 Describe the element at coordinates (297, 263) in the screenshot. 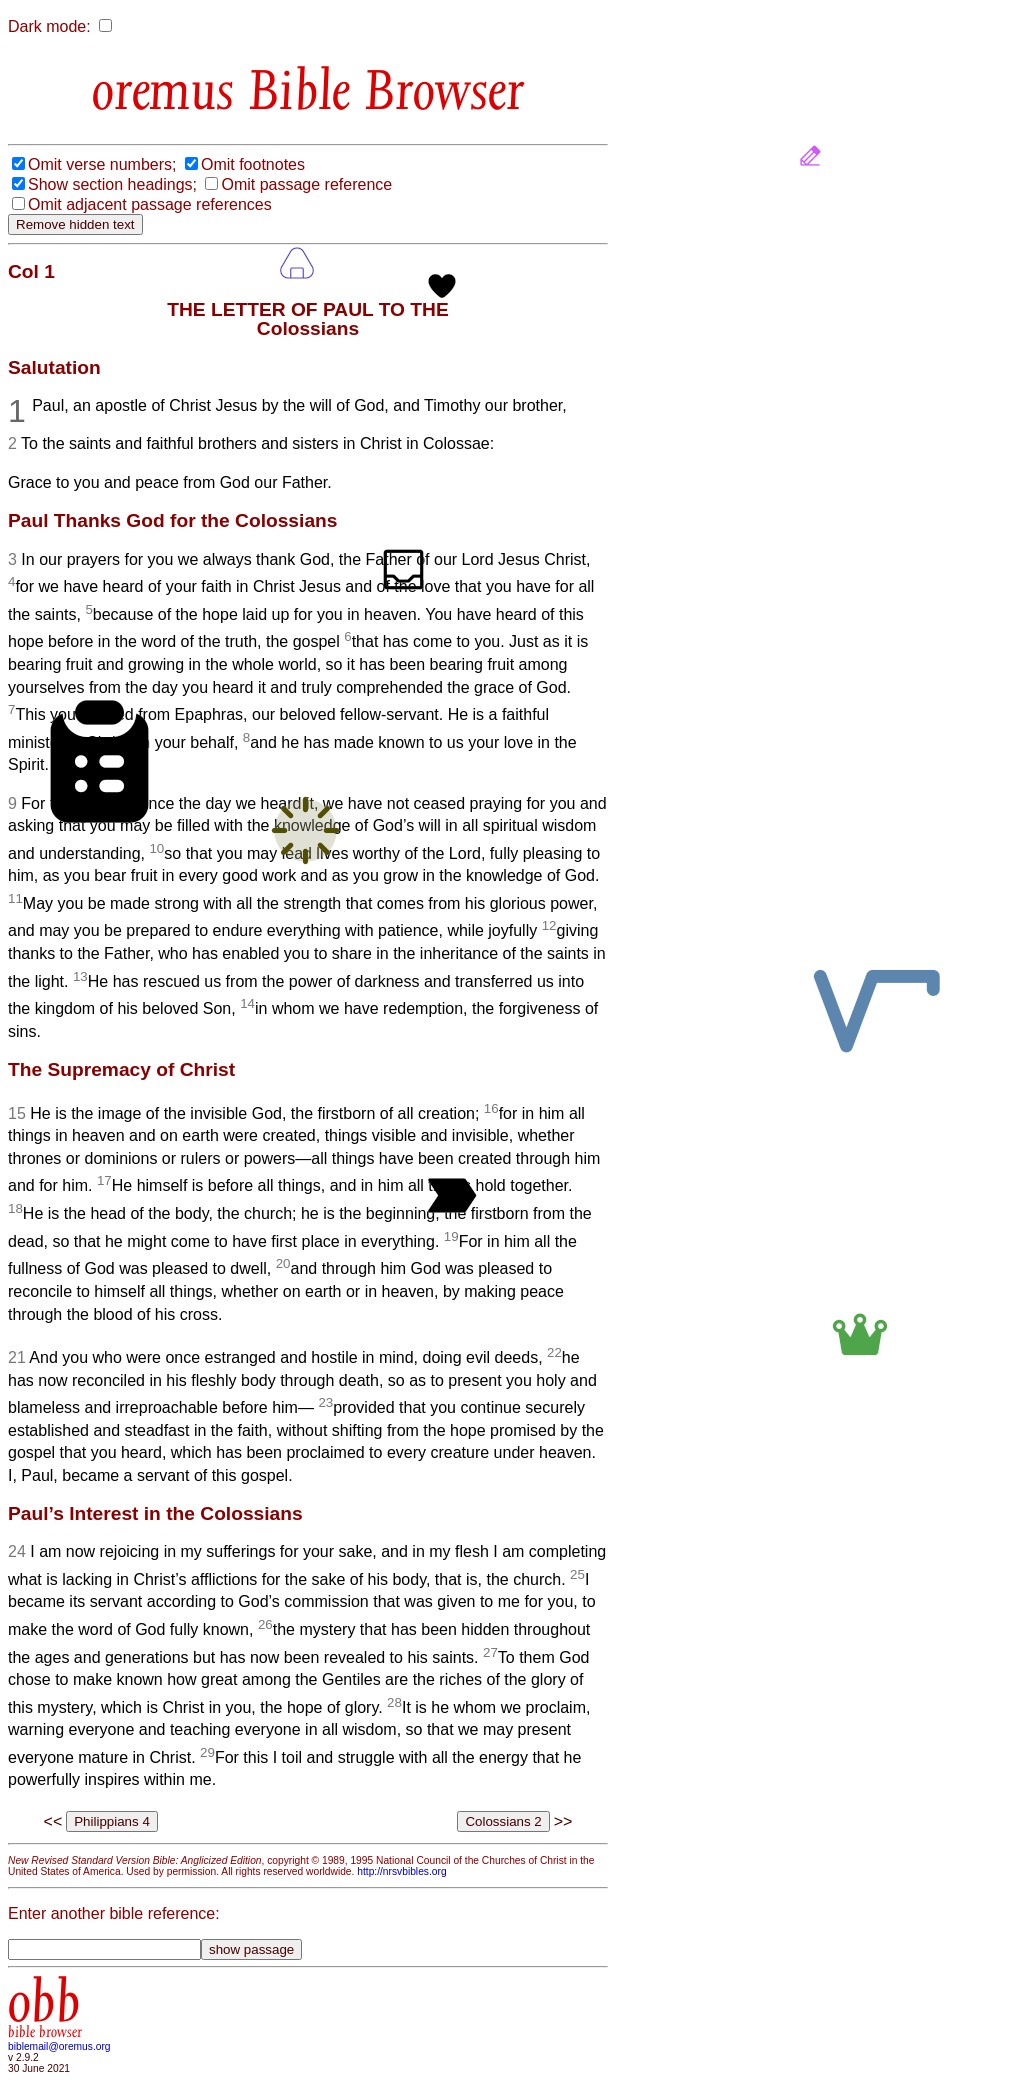

I see `browse Japanese food options` at that location.